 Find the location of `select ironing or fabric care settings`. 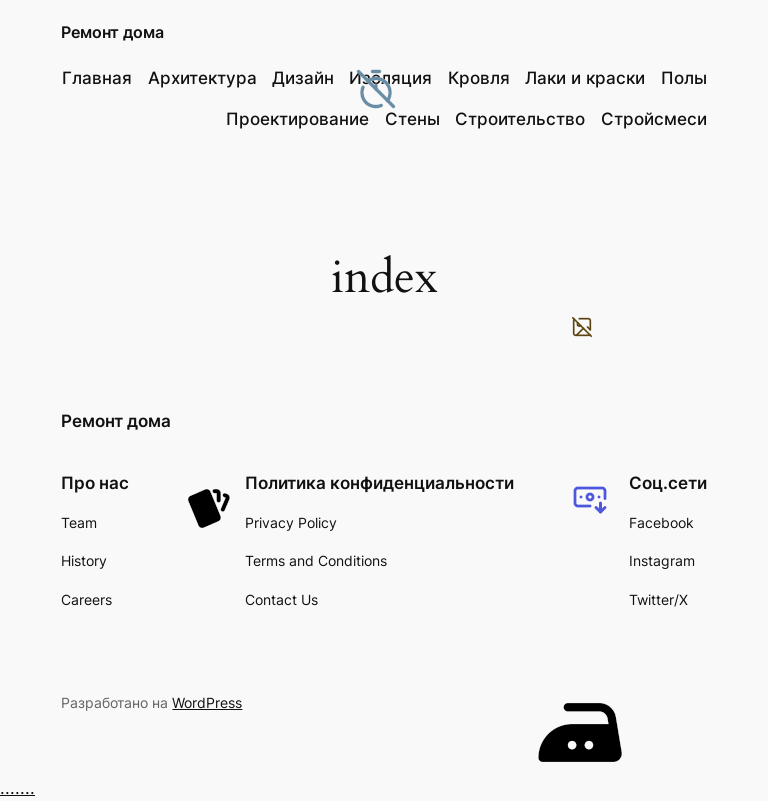

select ironing or fabric care settings is located at coordinates (580, 732).